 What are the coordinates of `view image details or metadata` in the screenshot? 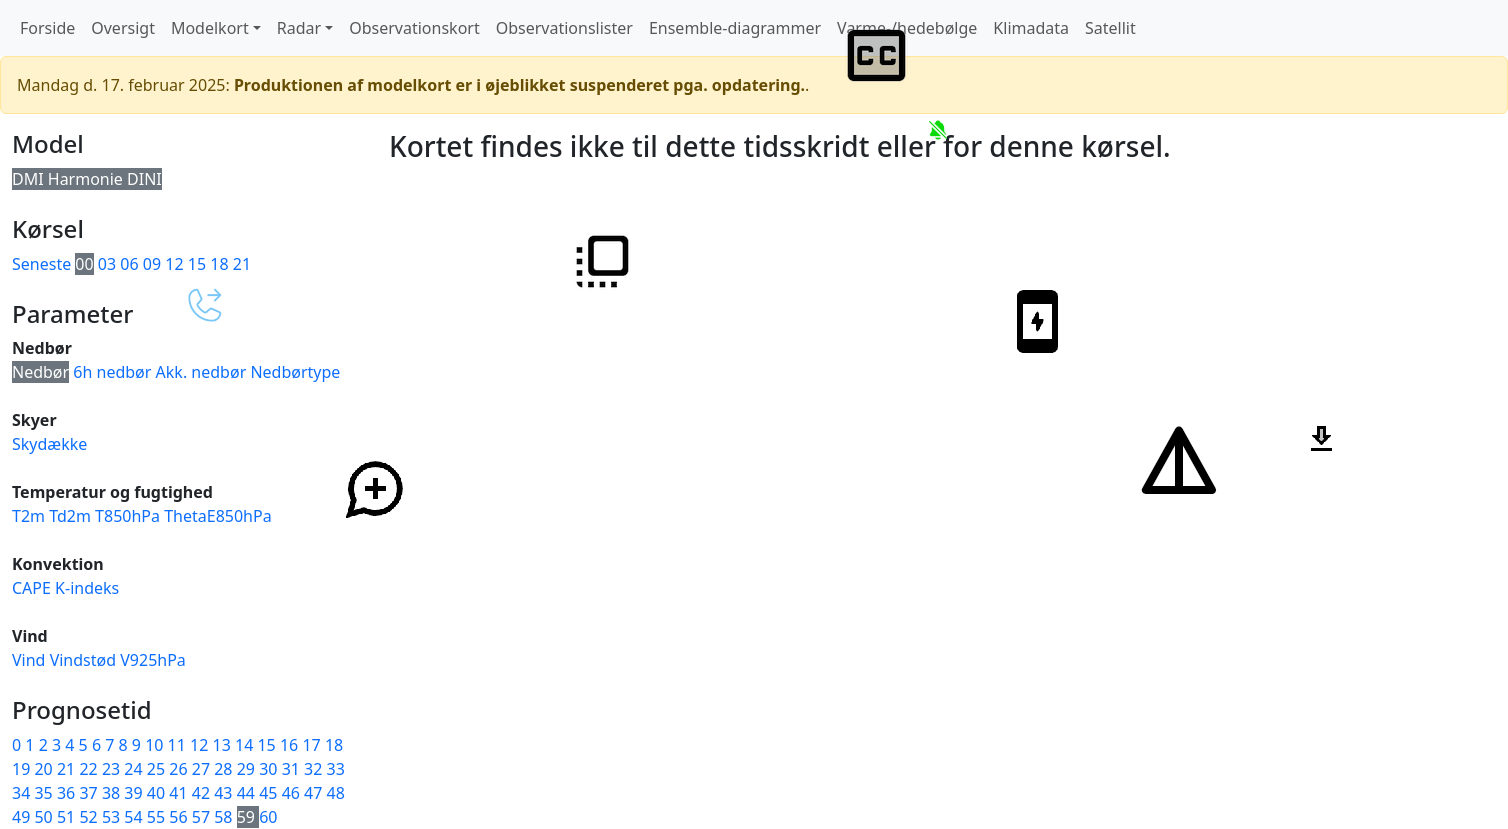 It's located at (1179, 458).